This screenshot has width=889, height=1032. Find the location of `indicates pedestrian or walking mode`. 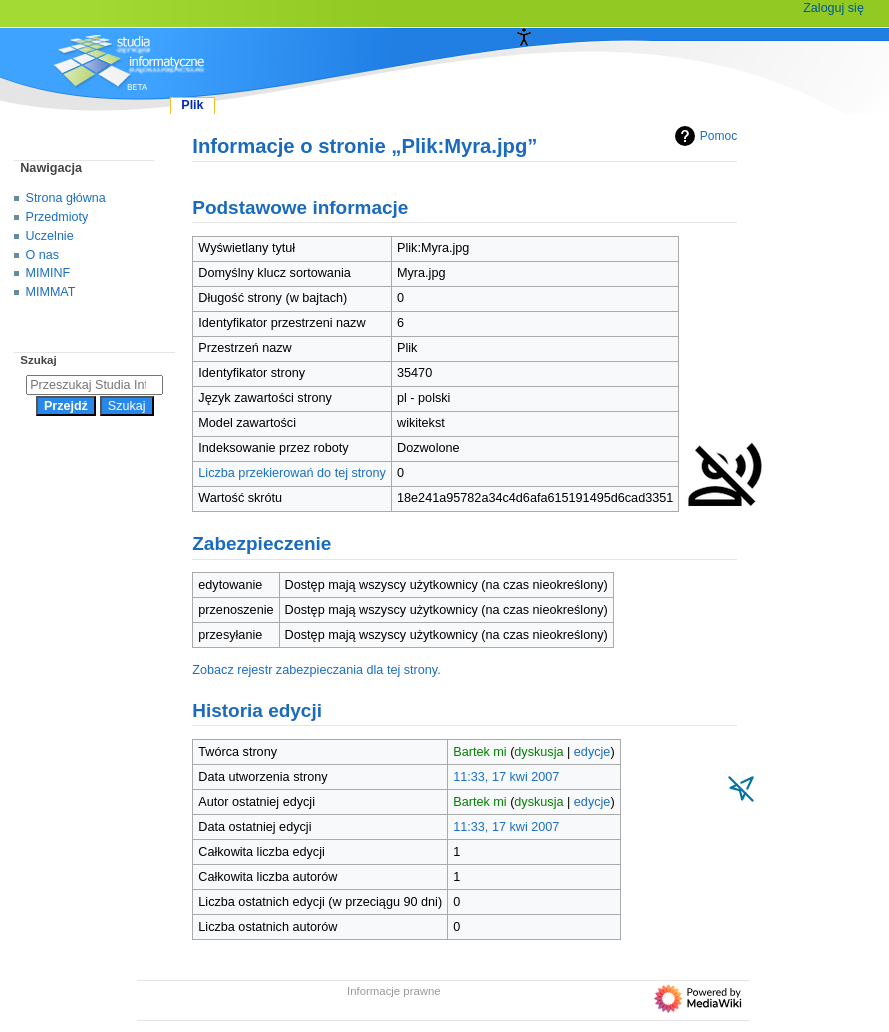

indicates pedestrian or walking mode is located at coordinates (524, 37).